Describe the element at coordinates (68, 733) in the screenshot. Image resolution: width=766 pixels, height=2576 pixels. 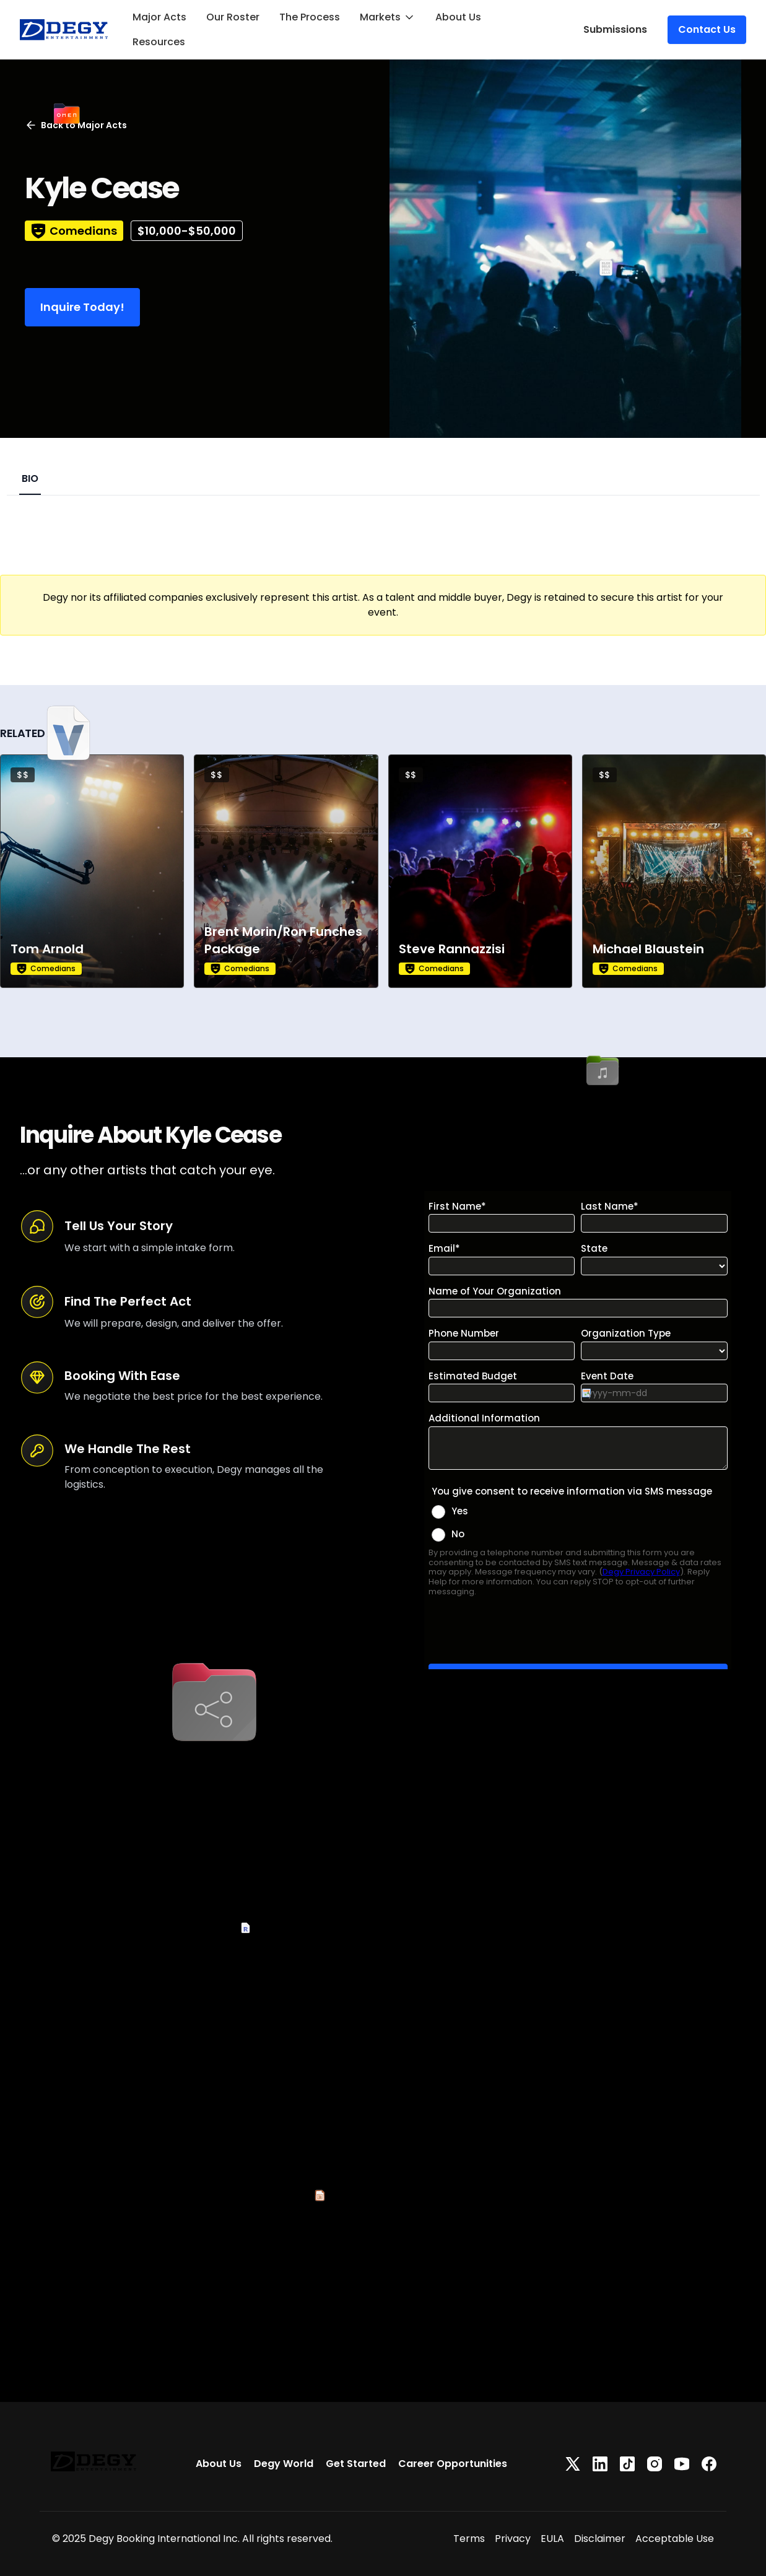
I see `a v programming language source file` at that location.